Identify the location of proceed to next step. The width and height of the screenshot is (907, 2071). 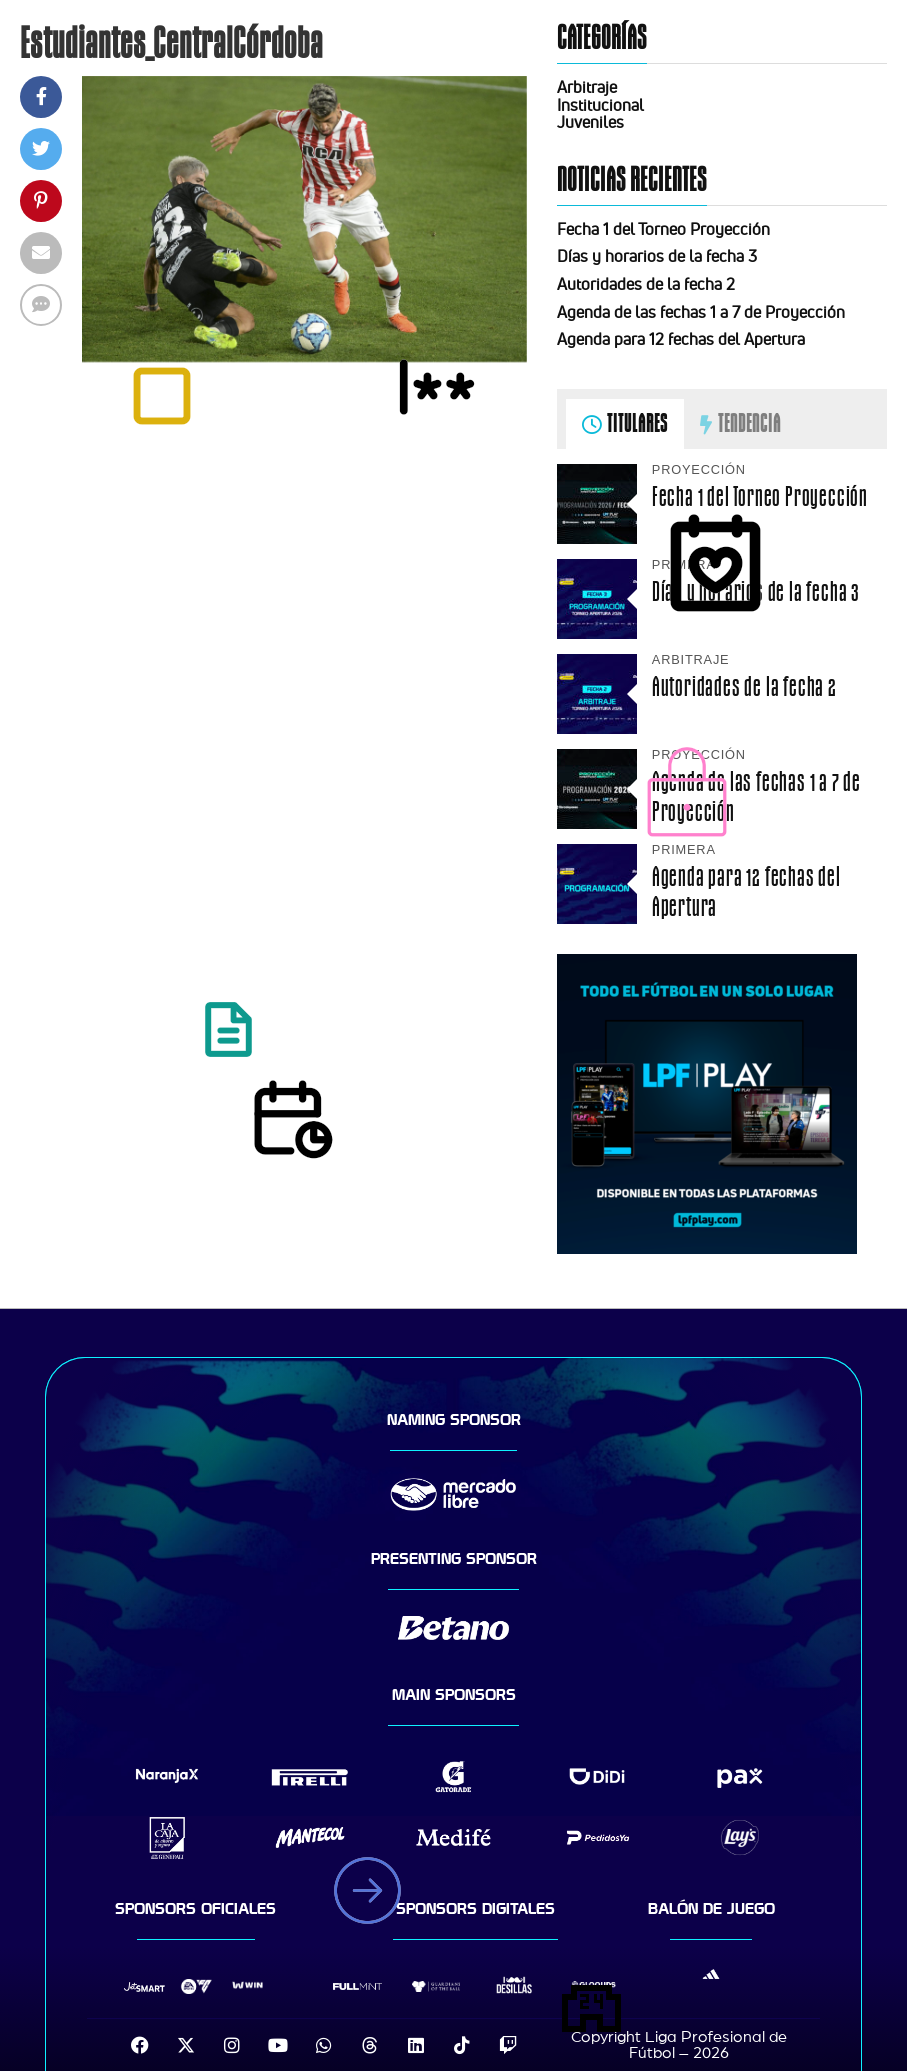
(367, 1890).